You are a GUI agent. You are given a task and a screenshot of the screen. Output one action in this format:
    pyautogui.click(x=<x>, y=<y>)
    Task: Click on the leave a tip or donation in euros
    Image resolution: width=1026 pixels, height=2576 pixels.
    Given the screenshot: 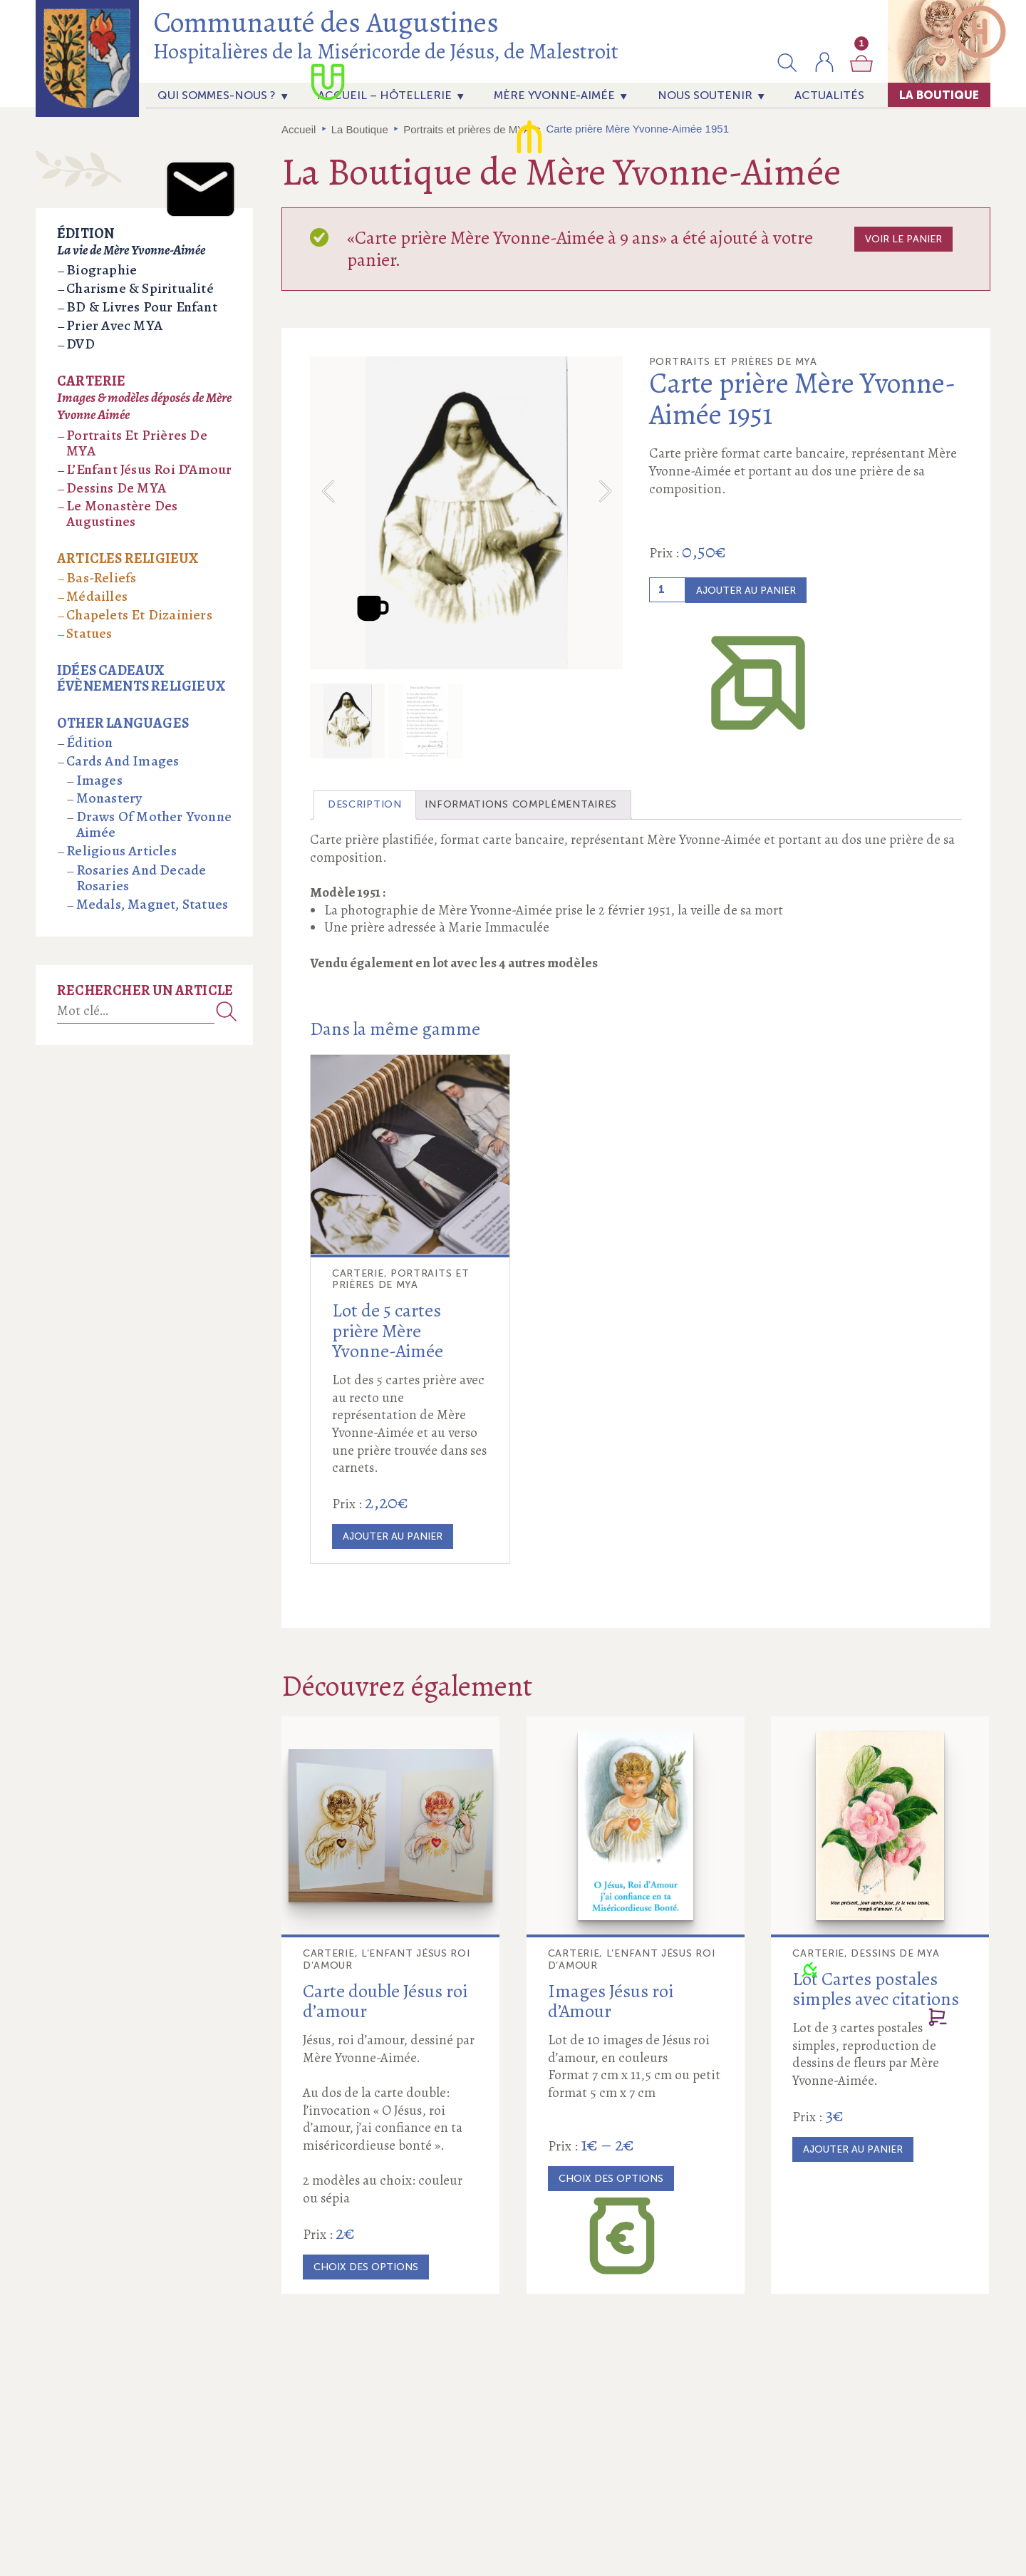 What is the action you would take?
    pyautogui.click(x=622, y=2234)
    